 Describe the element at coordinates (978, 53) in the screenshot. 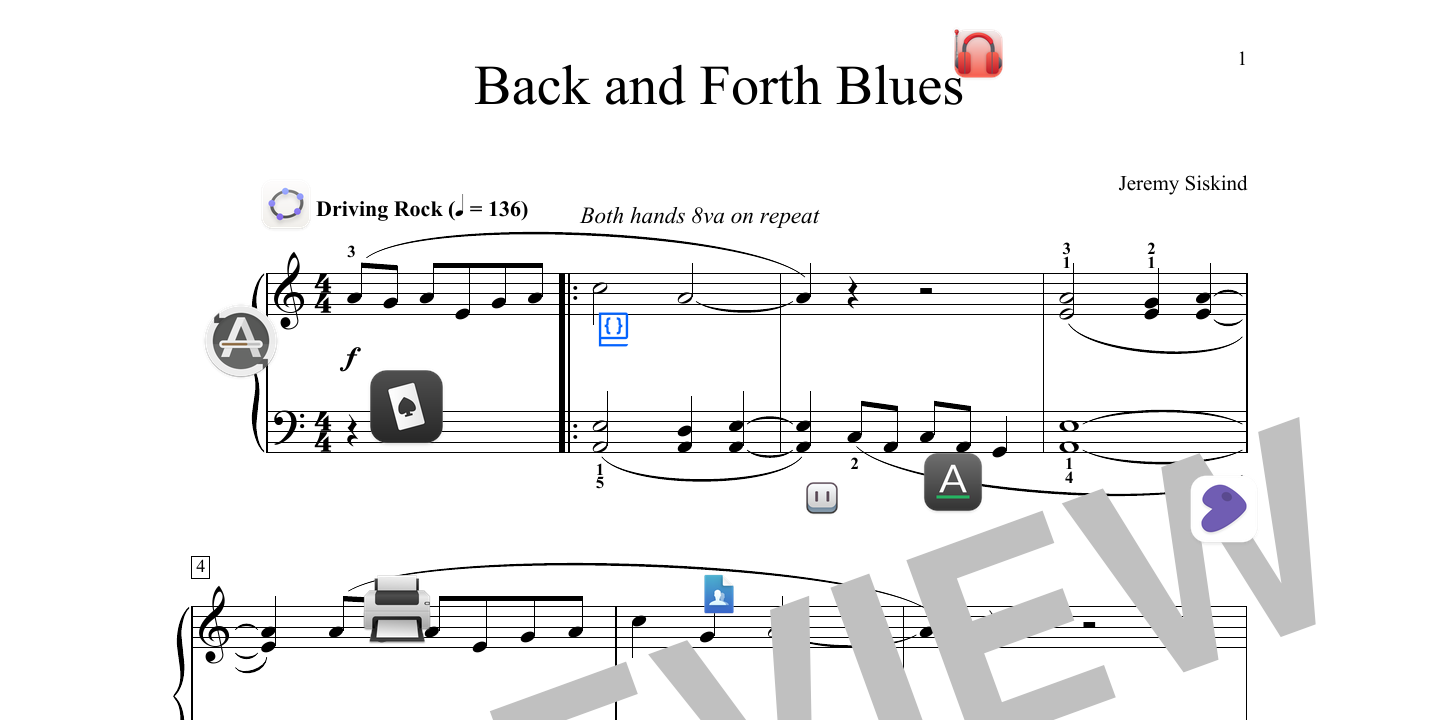

I see `open audio sharing app` at that location.